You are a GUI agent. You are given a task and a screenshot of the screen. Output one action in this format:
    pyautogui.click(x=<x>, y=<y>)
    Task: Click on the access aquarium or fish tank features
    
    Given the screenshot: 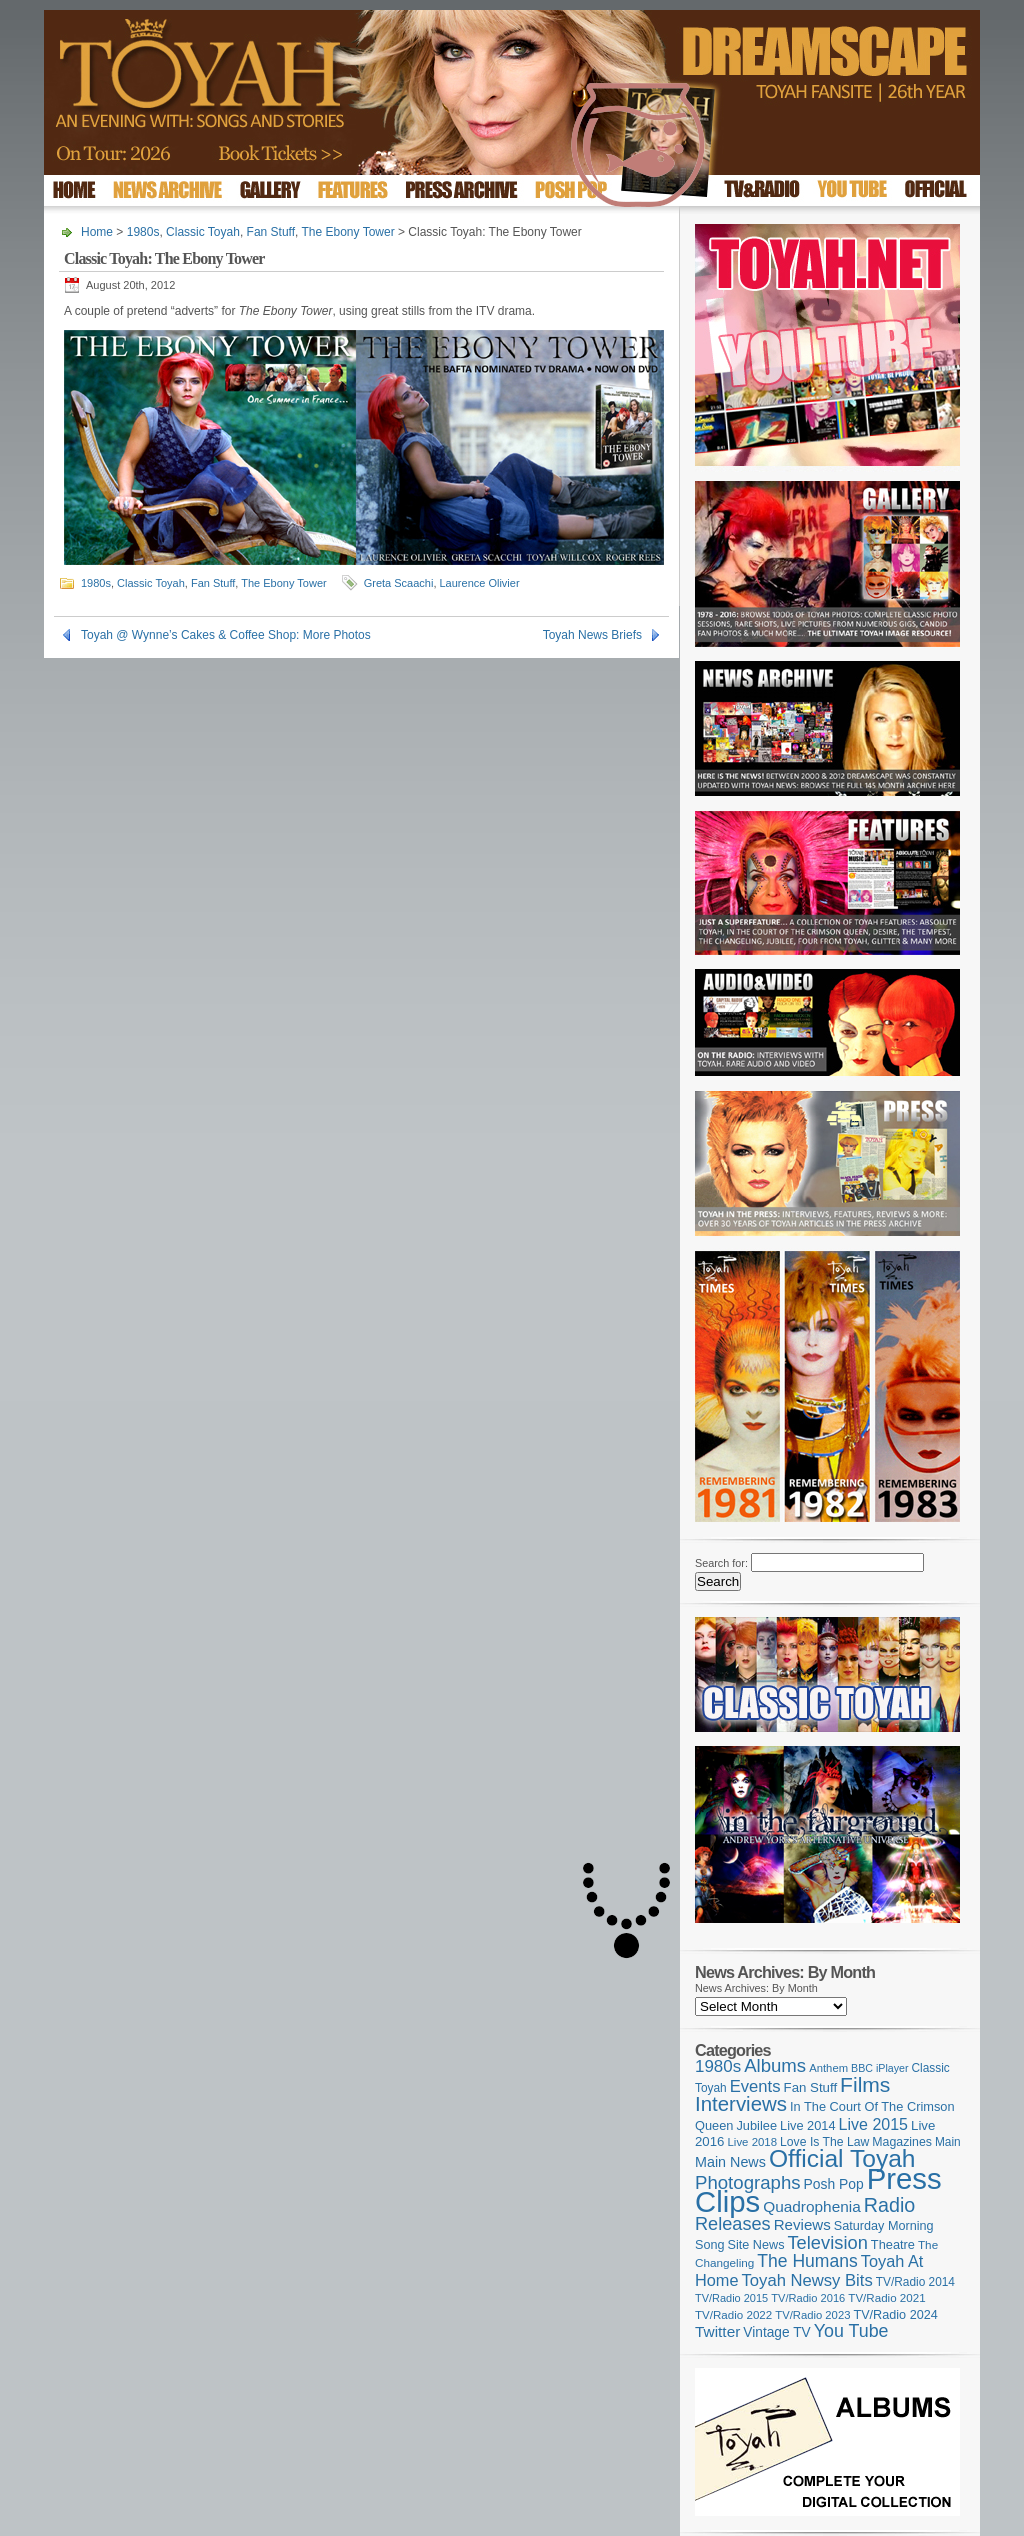 What is the action you would take?
    pyautogui.click(x=638, y=145)
    